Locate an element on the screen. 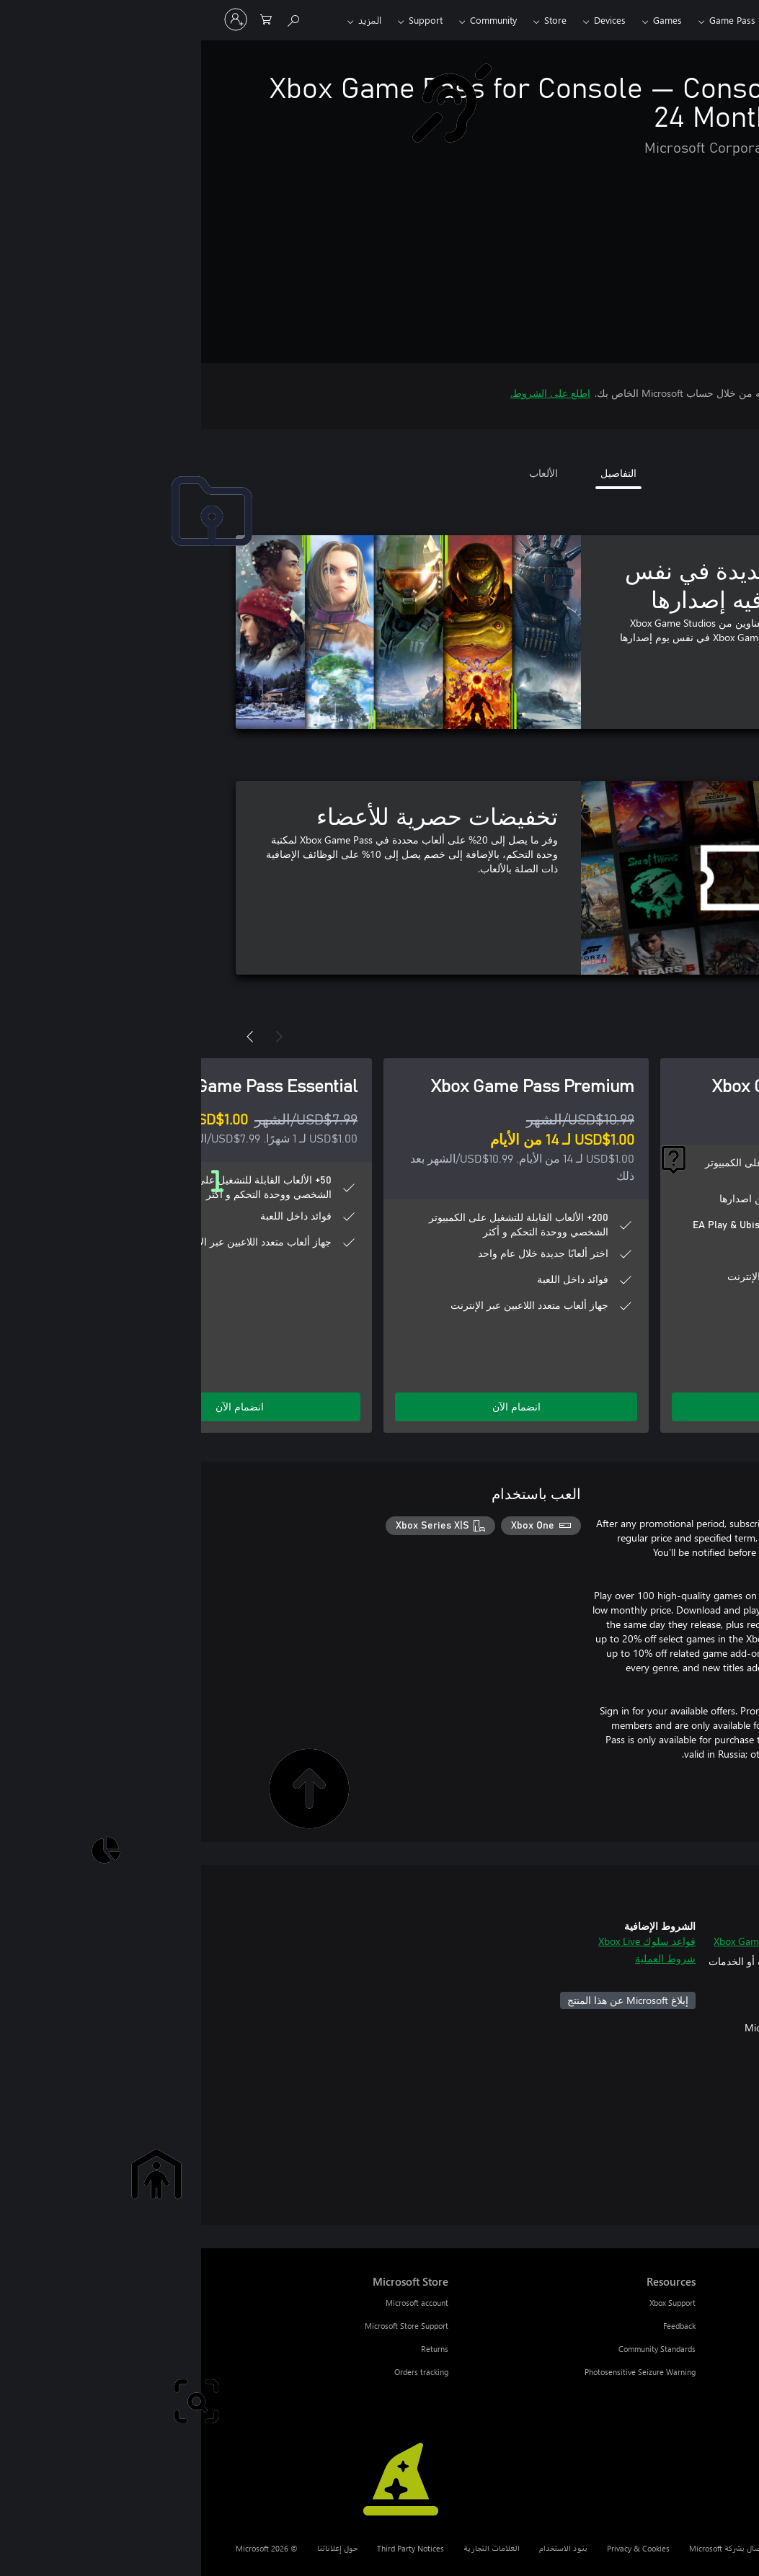 This screenshot has height=2576, width=759. indicates hearing impairment or deaf accessibility is located at coordinates (452, 103).